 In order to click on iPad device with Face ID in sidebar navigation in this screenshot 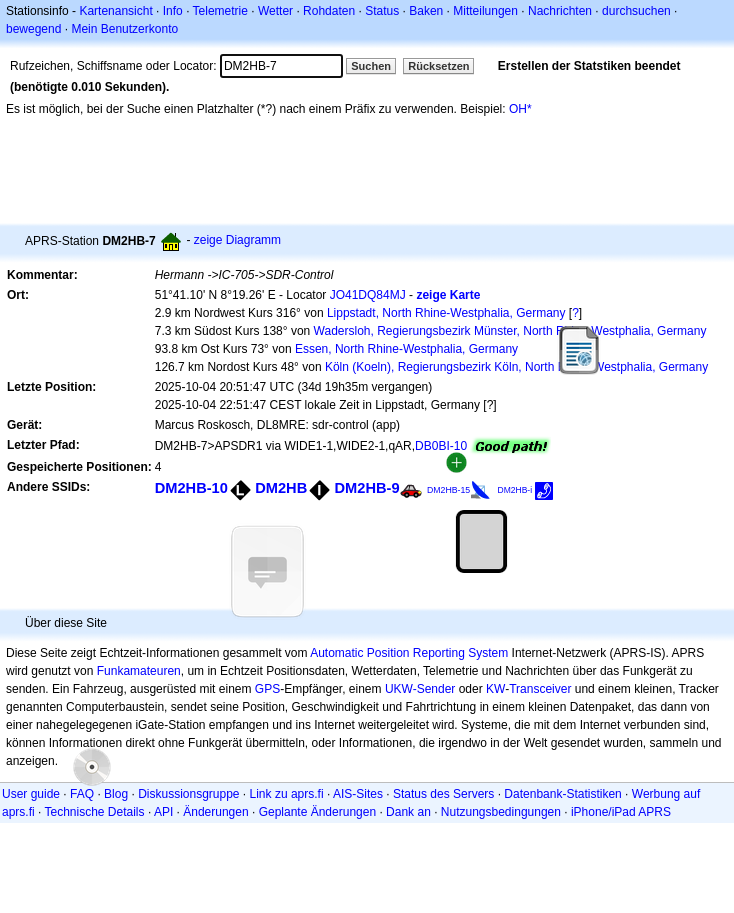, I will do `click(481, 541)`.